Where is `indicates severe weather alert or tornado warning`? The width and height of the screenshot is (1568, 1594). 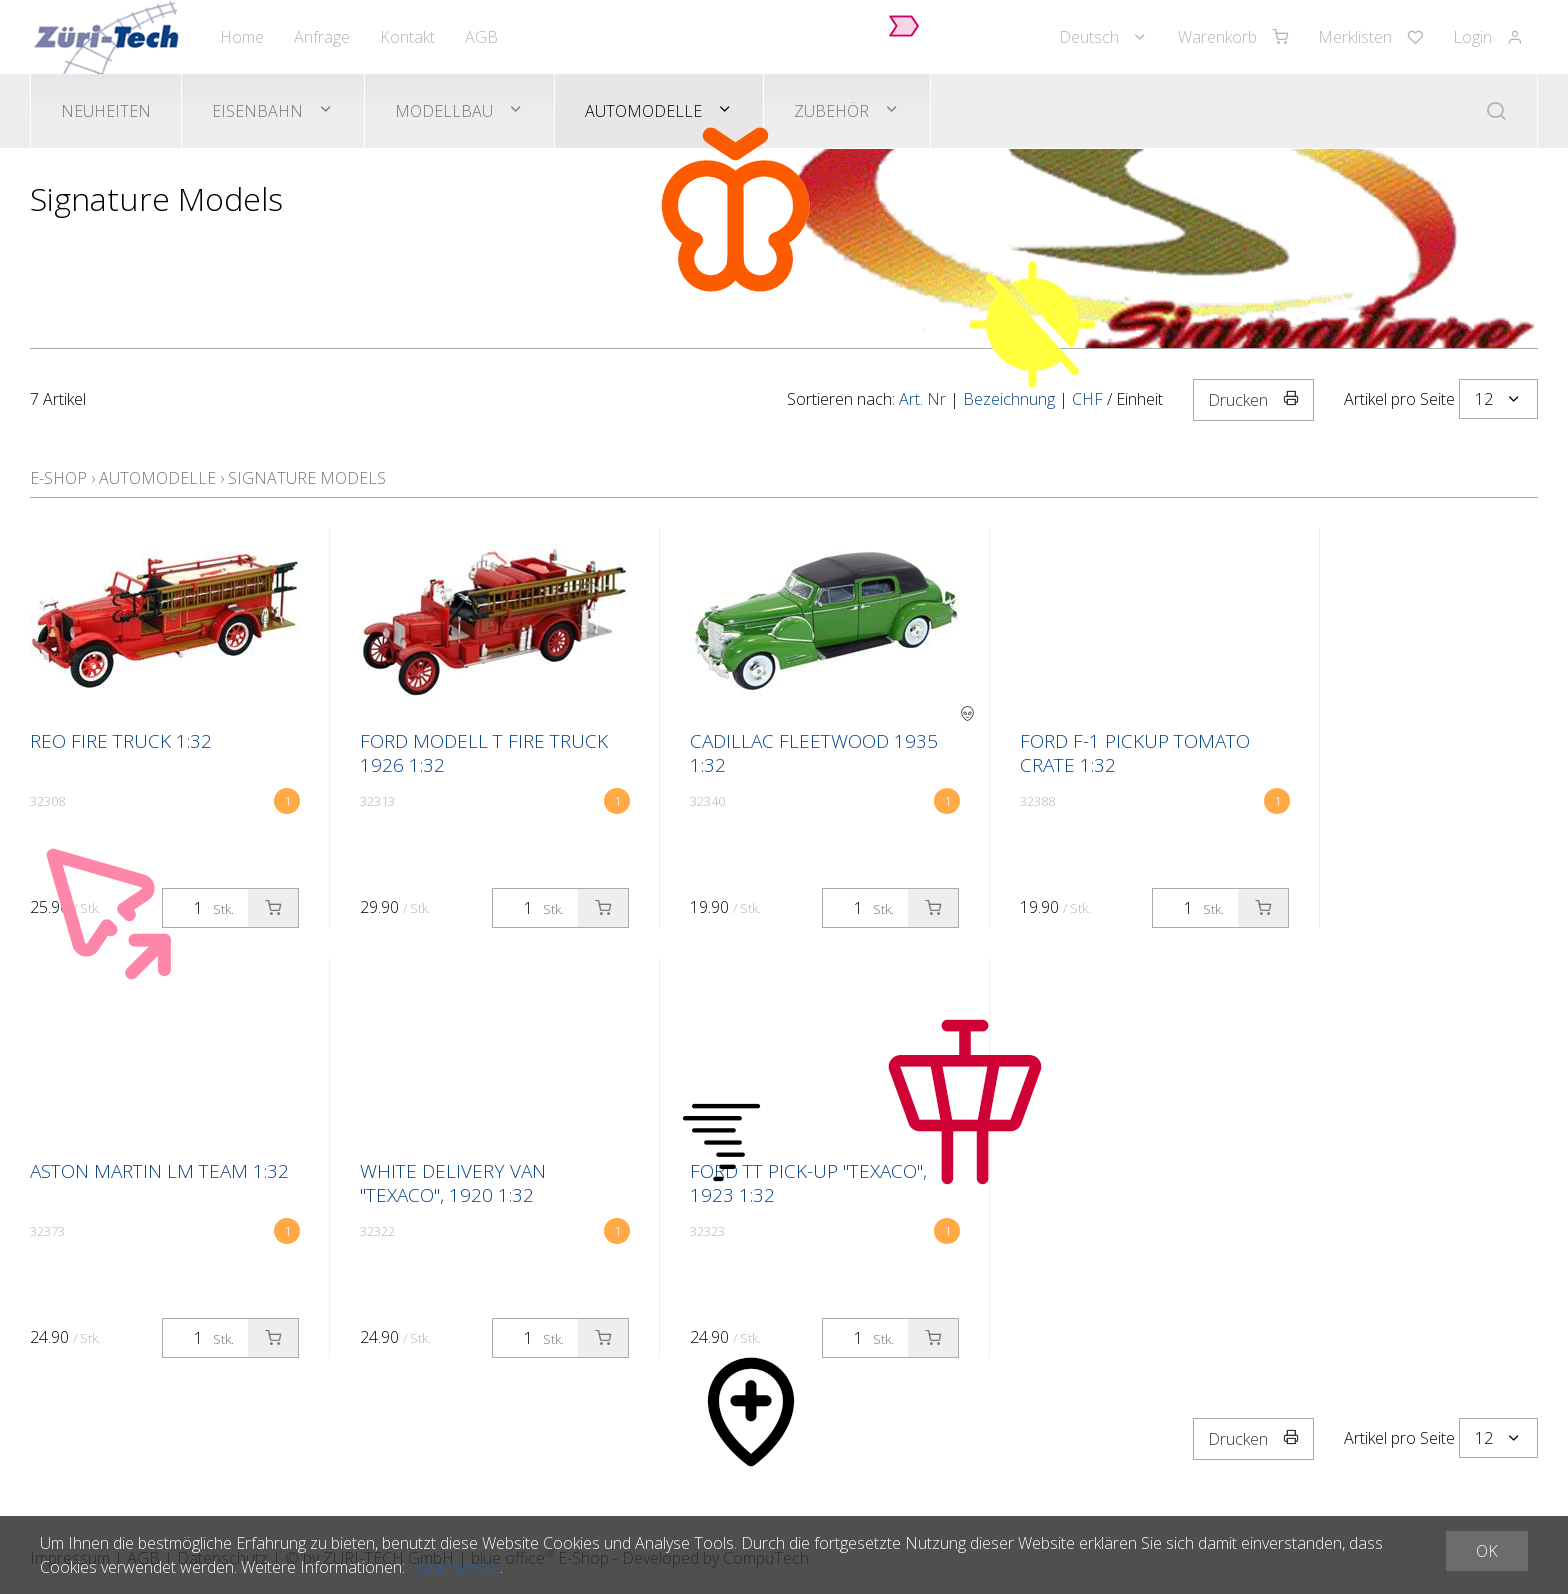
indicates severe weather alert or tornado warning is located at coordinates (721, 1139).